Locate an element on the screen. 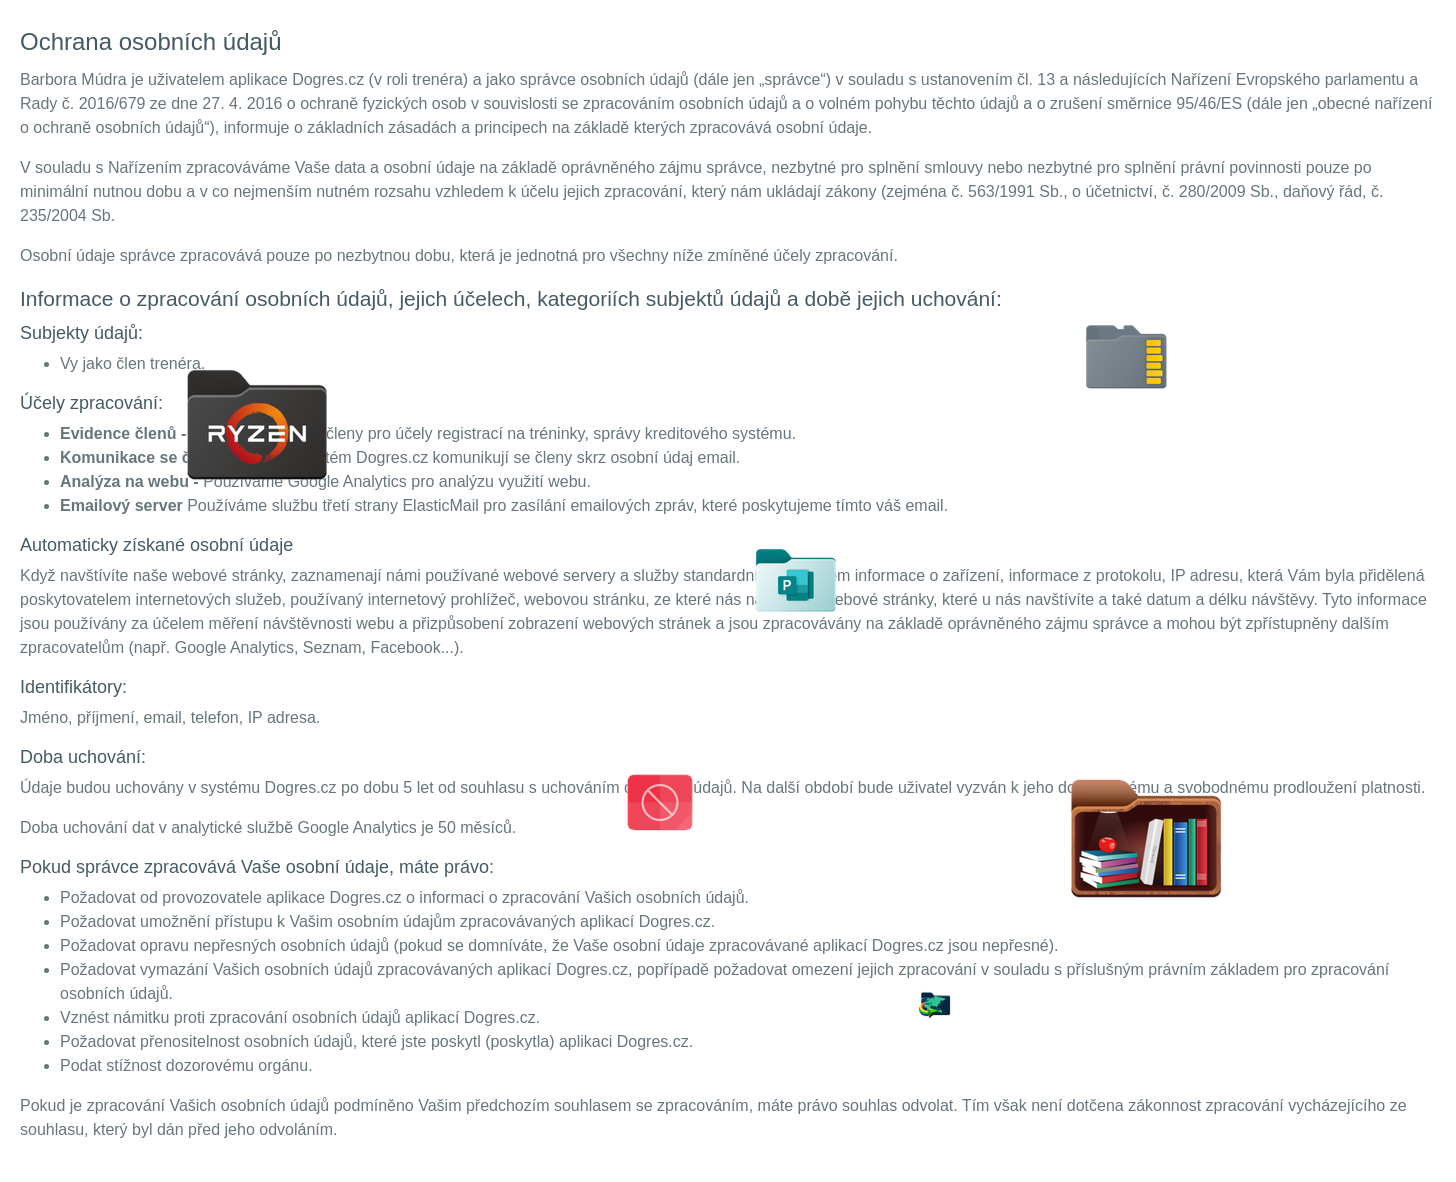  open internet download manager files folder is located at coordinates (935, 1004).